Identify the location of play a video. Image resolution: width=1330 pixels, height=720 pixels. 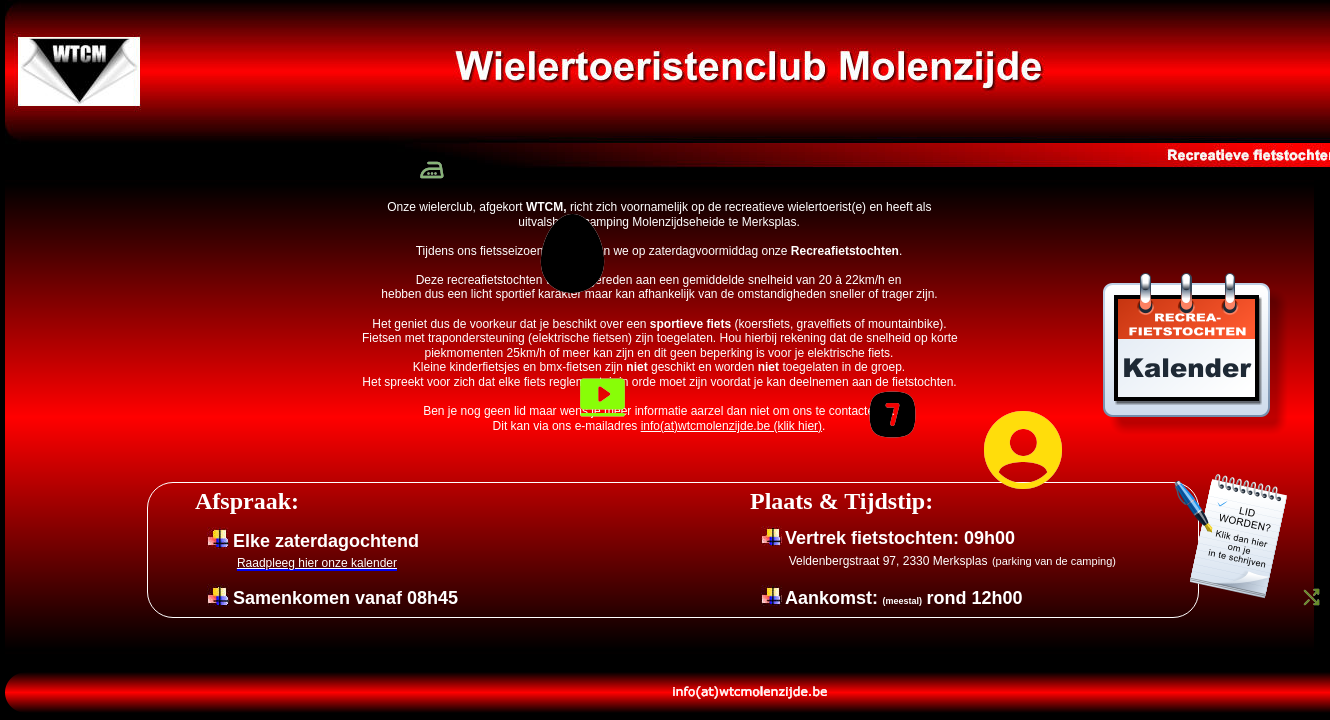
(602, 397).